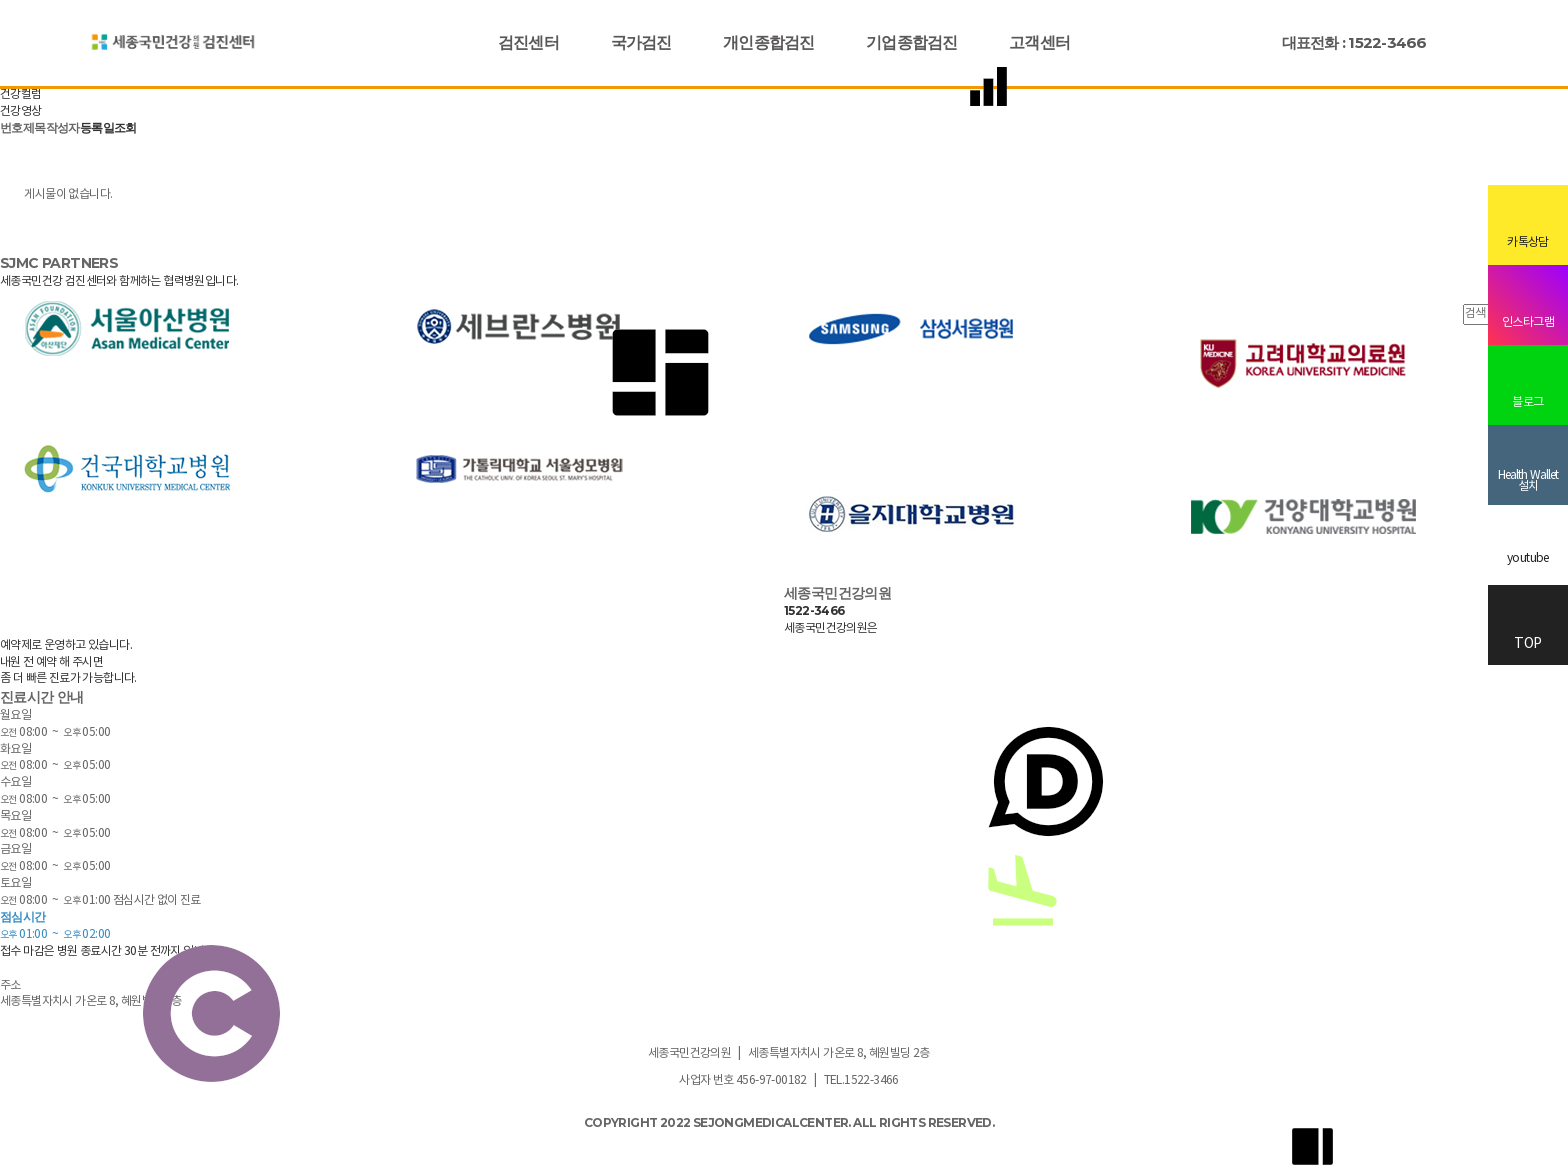 This screenshot has height=1171, width=1568. I want to click on open Disqus comments section, so click(1048, 781).